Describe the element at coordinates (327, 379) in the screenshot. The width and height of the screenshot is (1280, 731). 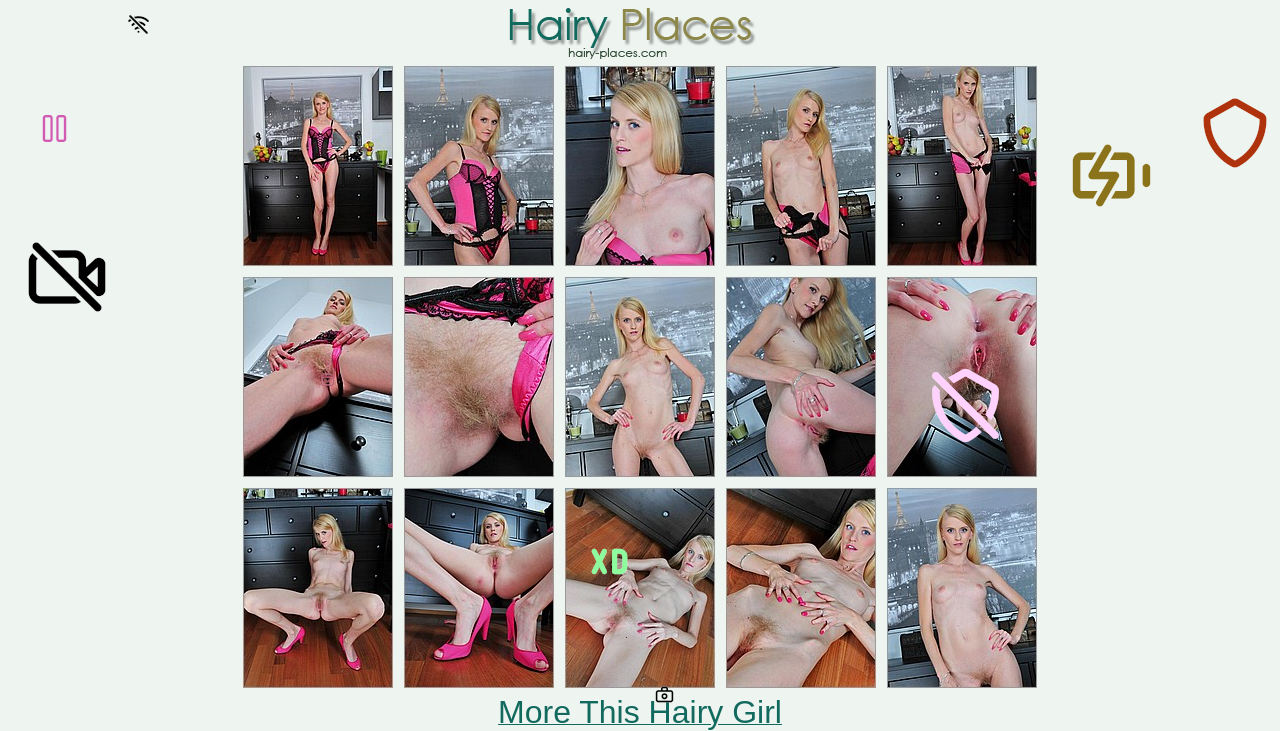
I see `view your shopping bag` at that location.